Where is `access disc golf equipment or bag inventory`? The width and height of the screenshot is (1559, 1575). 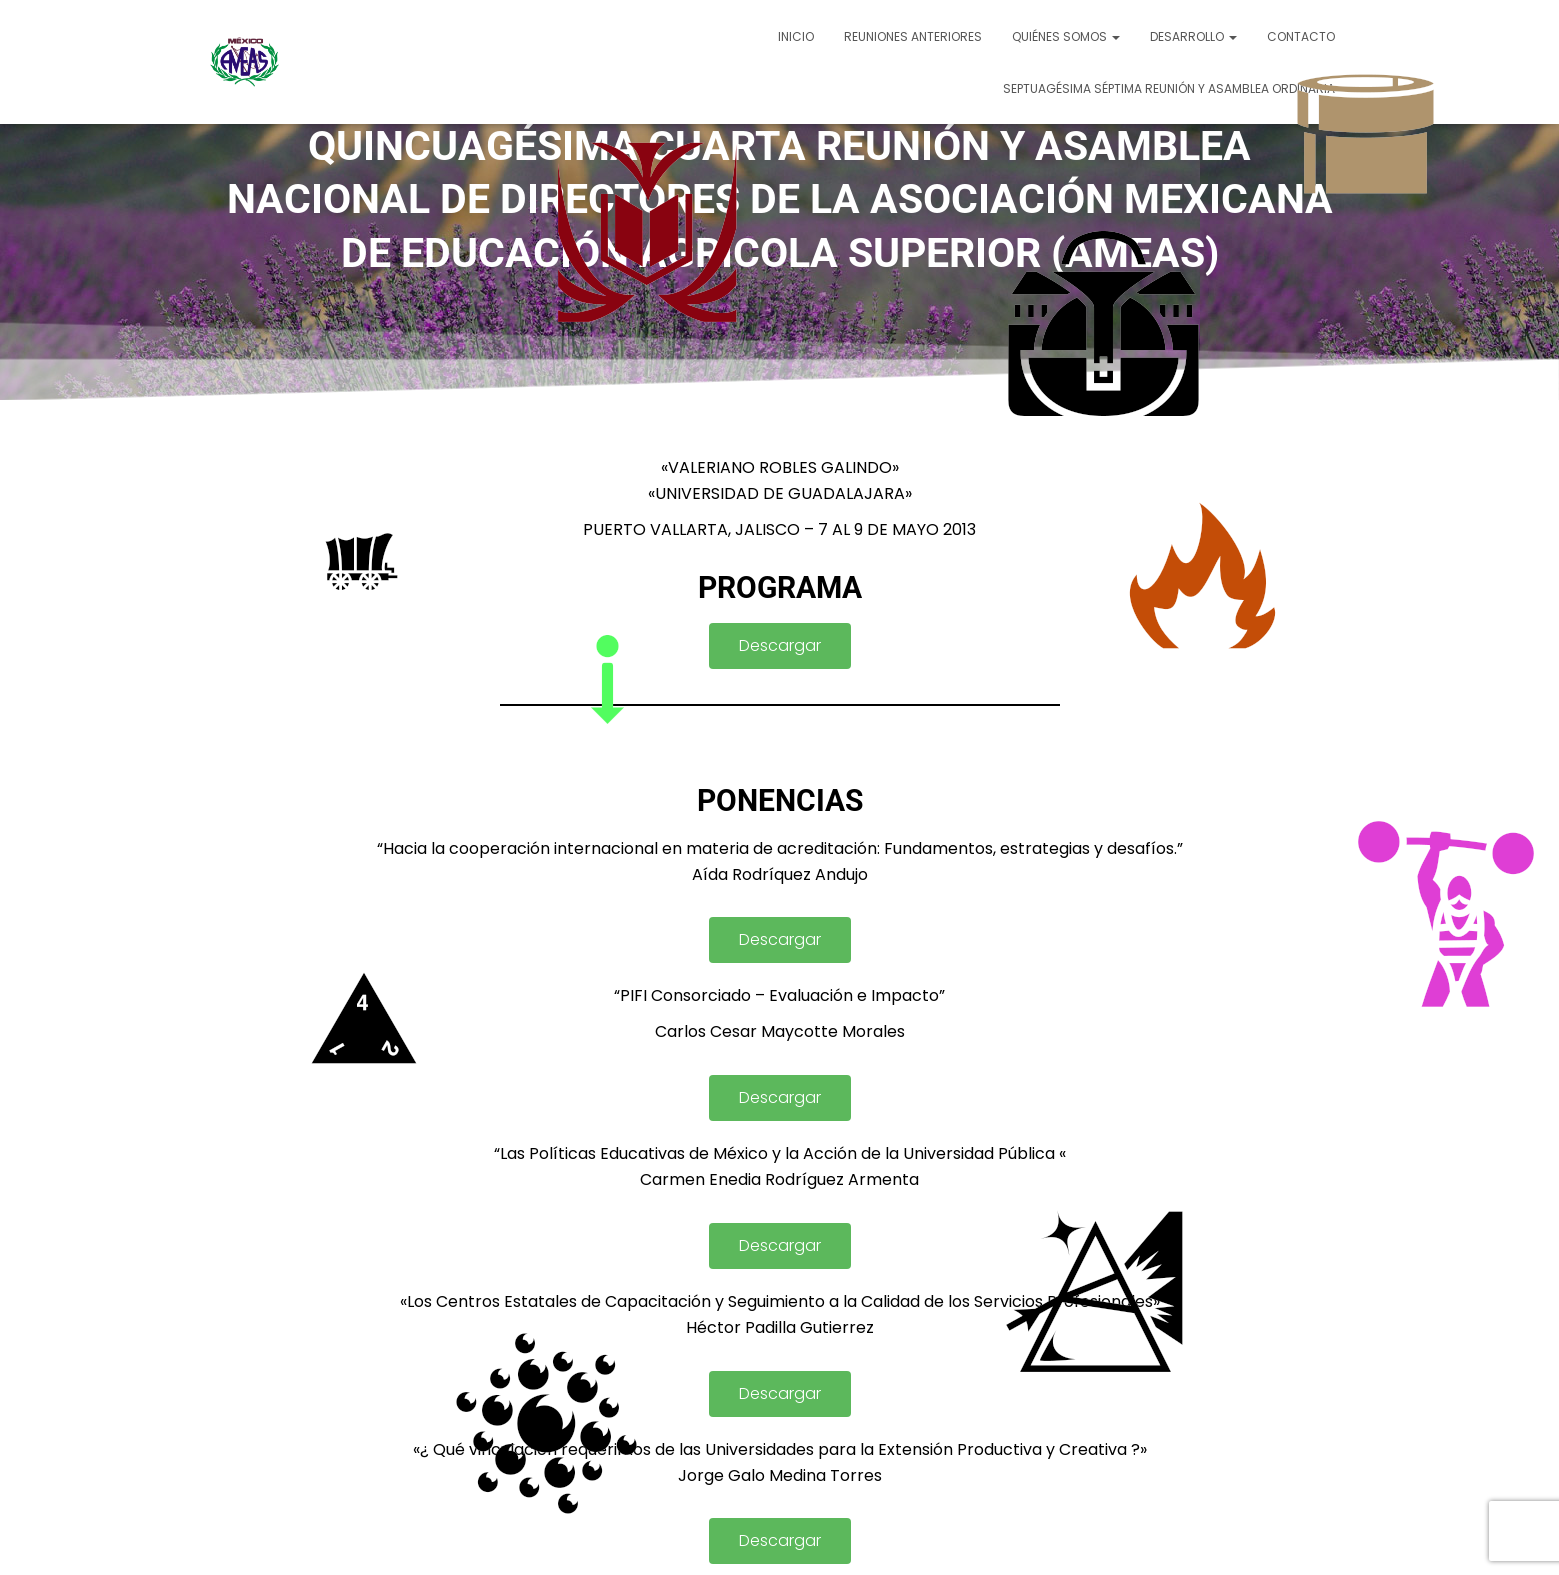 access disc golf equipment or bag inventory is located at coordinates (1103, 323).